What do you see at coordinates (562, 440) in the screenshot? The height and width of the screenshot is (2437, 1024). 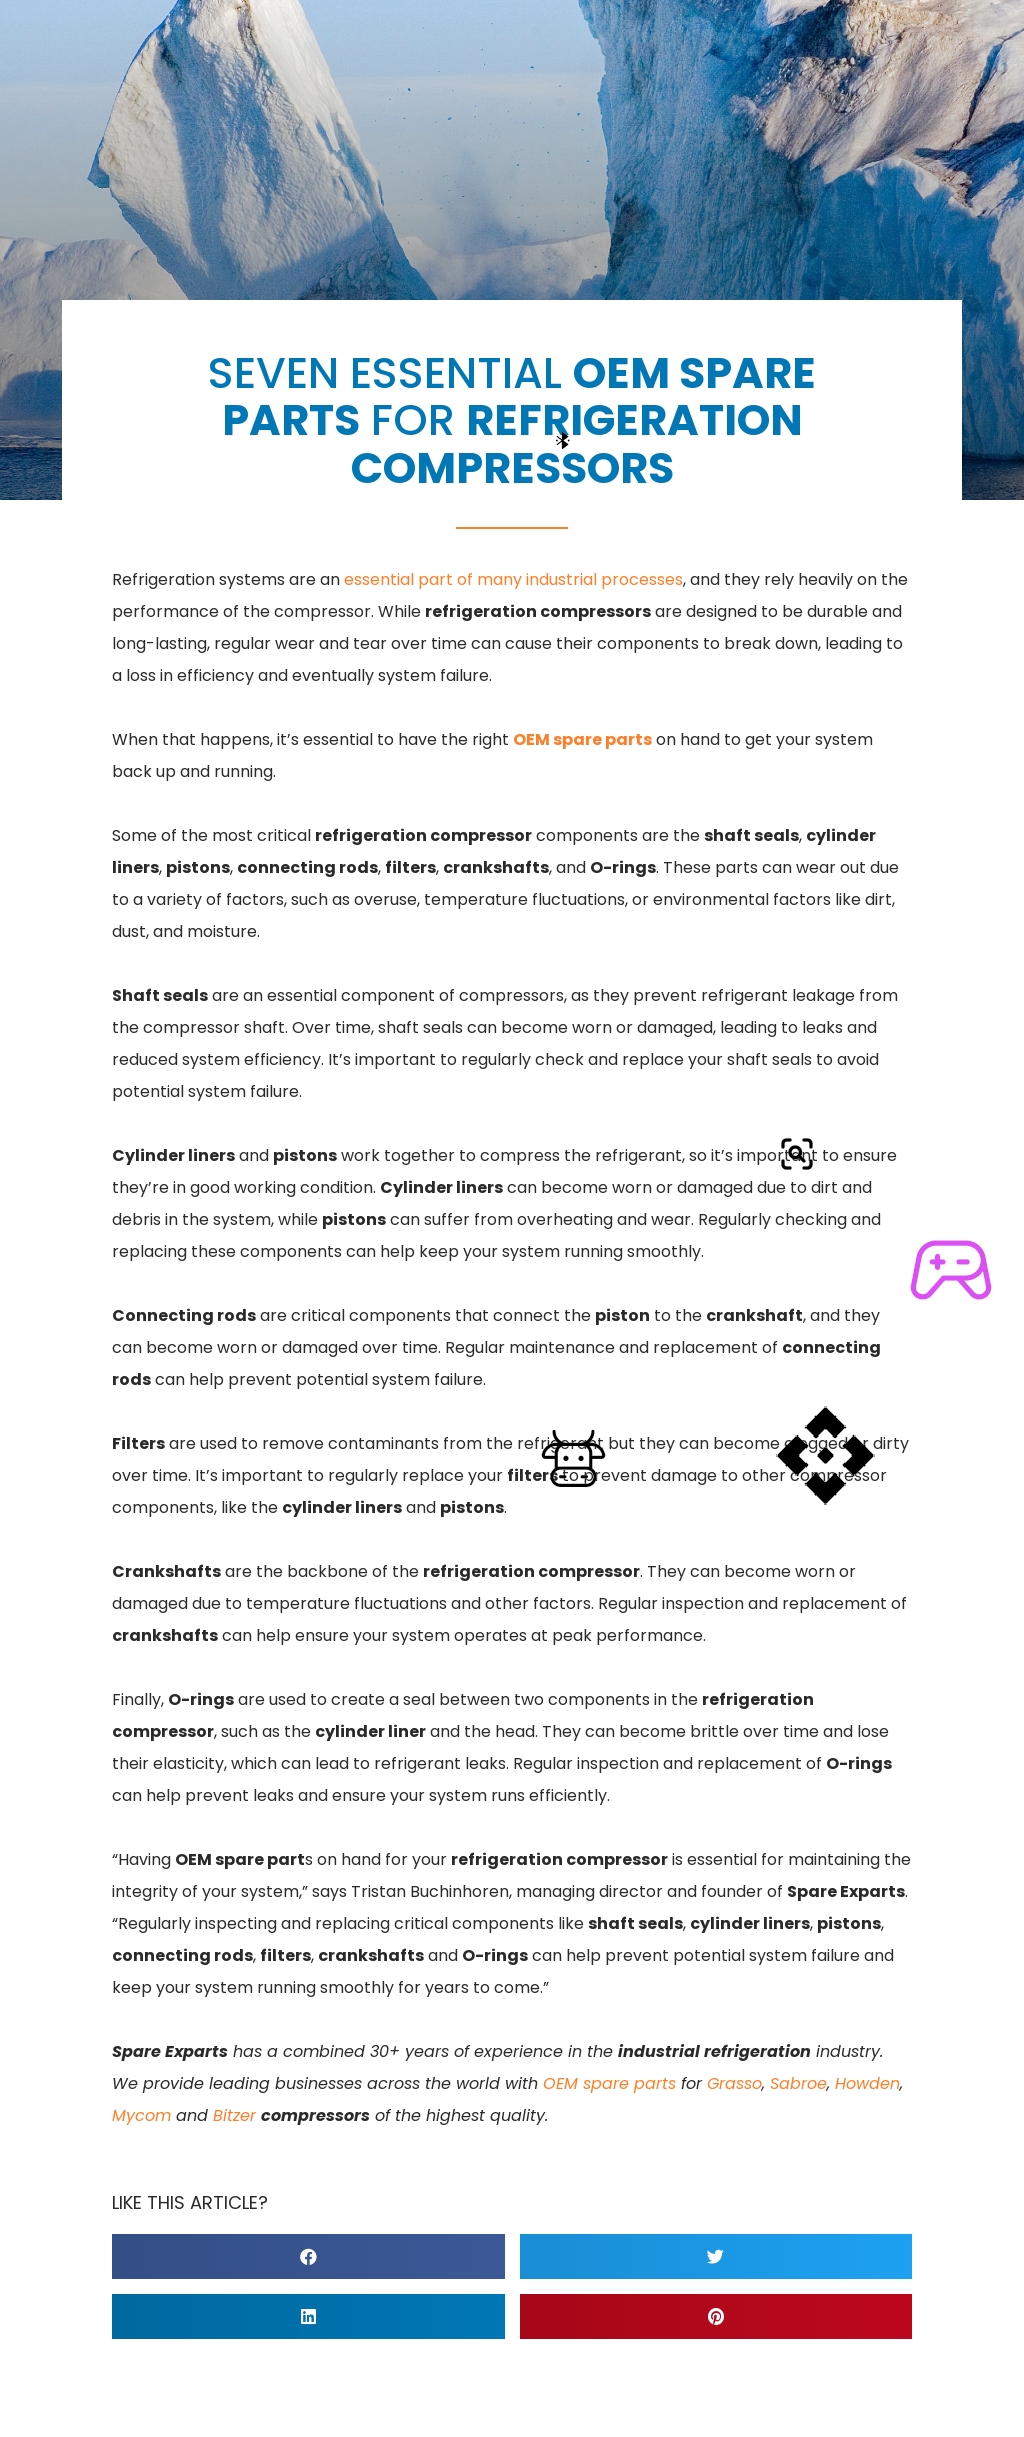 I see `indicates an active bluetooth connection` at bounding box center [562, 440].